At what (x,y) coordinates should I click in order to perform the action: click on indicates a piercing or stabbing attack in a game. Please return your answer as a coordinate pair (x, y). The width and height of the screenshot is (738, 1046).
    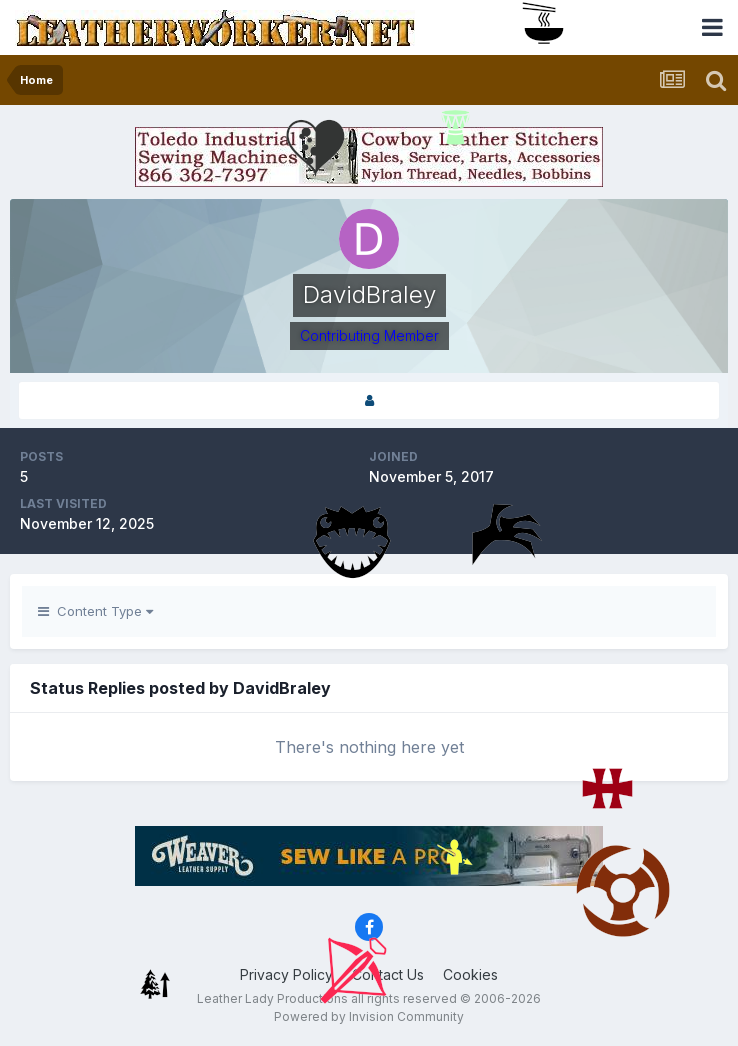
    Looking at the image, I should click on (455, 857).